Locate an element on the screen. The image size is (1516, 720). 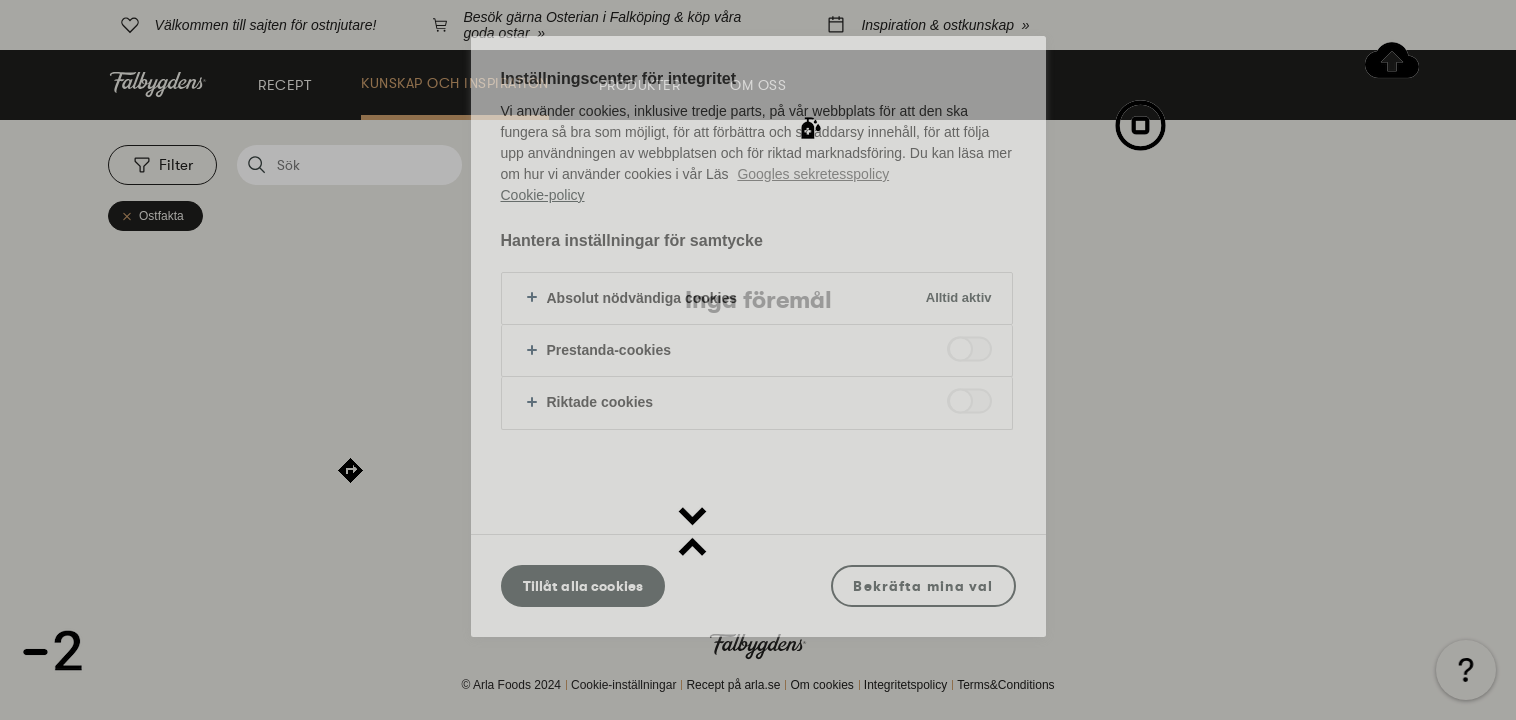
get directions to a destination is located at coordinates (350, 470).